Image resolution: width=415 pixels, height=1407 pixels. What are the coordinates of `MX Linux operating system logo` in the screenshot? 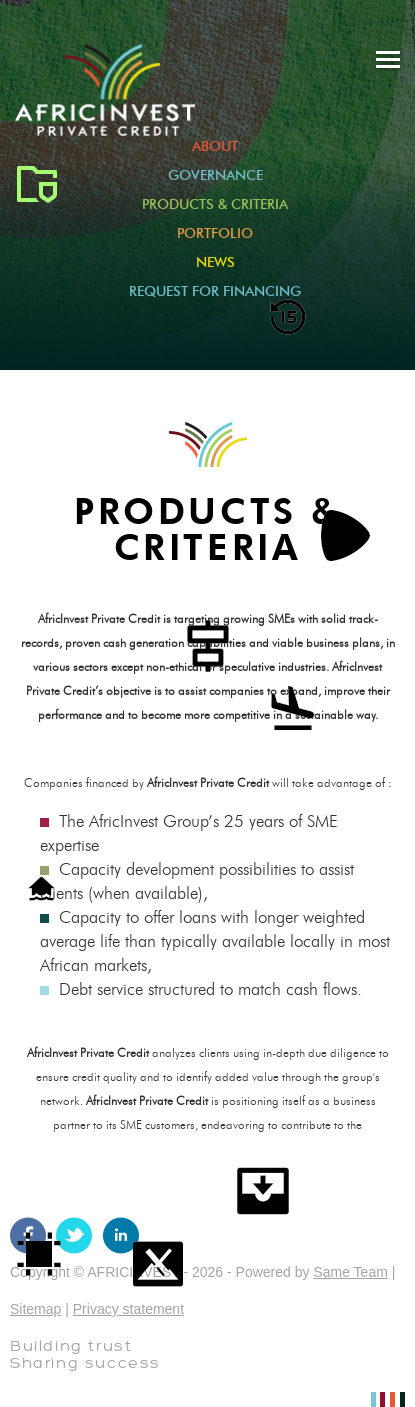 It's located at (158, 1264).